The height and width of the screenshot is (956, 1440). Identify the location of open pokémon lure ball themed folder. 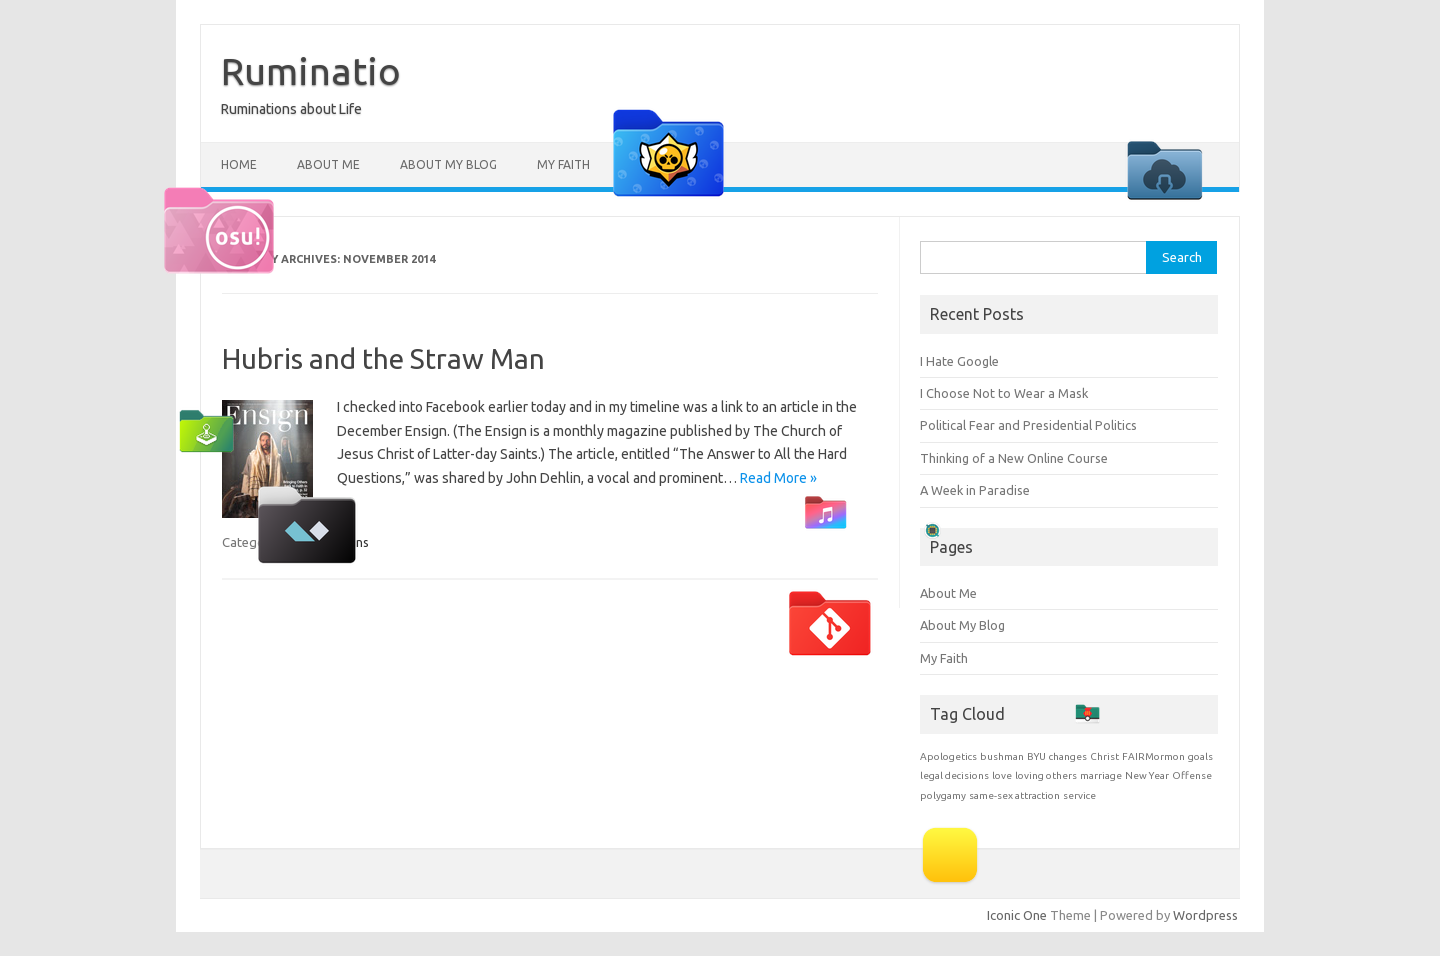
(1087, 714).